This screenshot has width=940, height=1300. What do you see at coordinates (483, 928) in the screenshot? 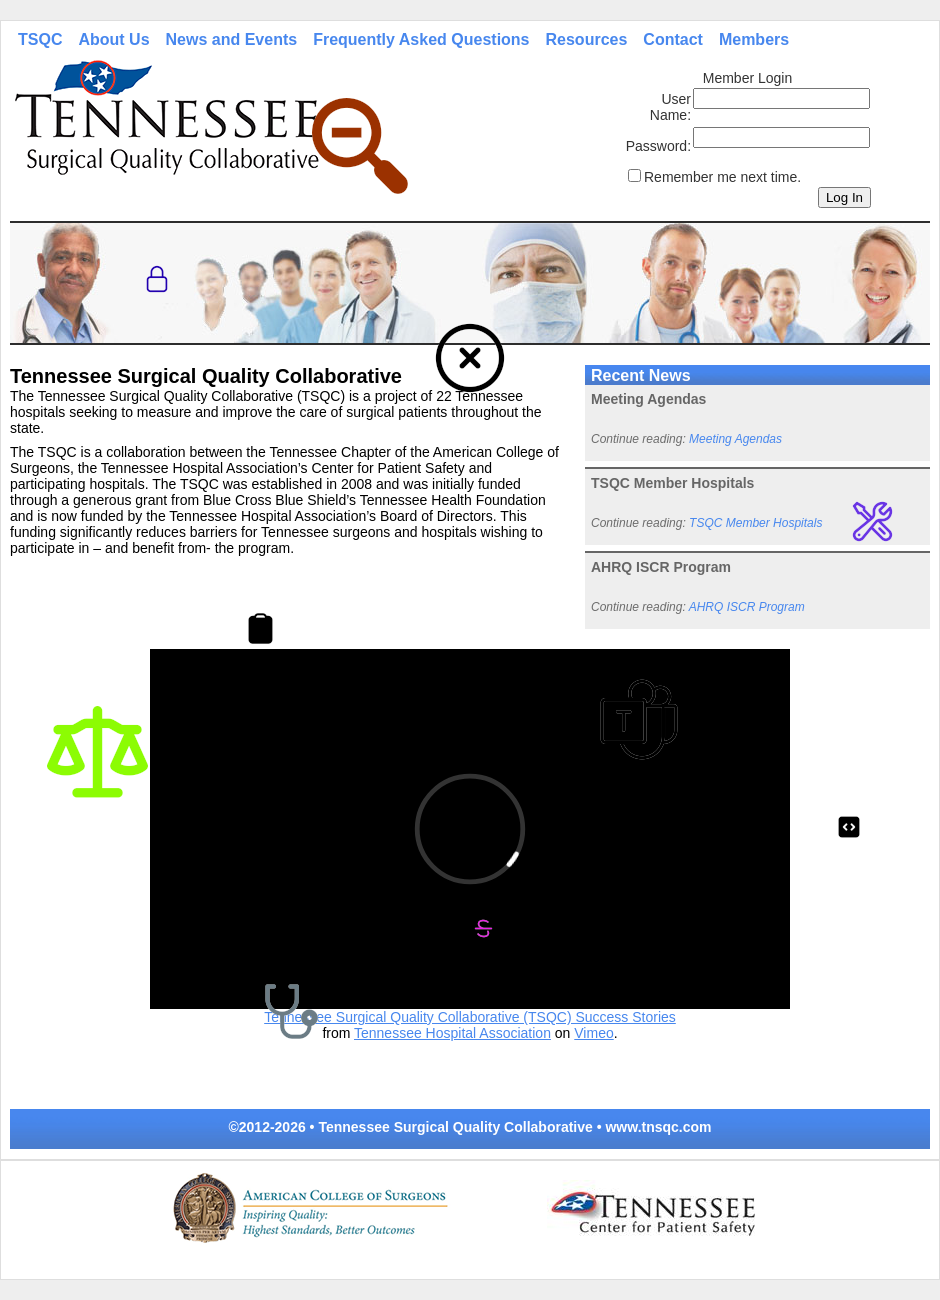
I see `apply strikethrough formatting to selected text` at bounding box center [483, 928].